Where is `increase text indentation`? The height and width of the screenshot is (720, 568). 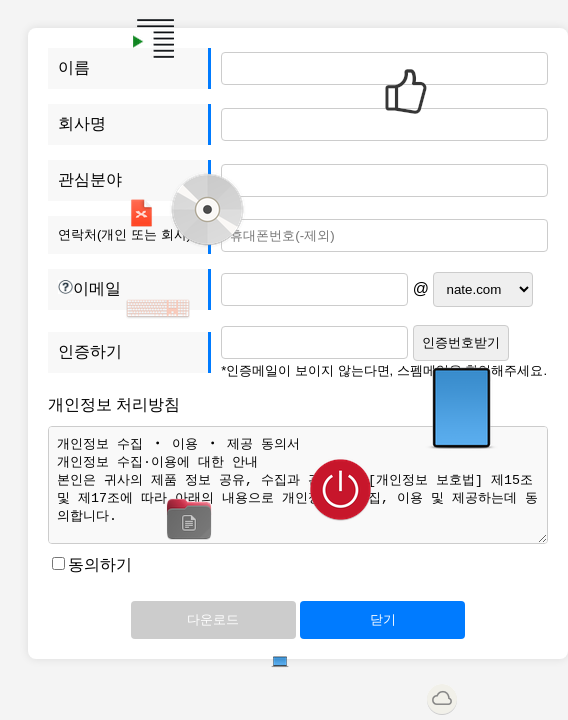 increase text indentation is located at coordinates (153, 39).